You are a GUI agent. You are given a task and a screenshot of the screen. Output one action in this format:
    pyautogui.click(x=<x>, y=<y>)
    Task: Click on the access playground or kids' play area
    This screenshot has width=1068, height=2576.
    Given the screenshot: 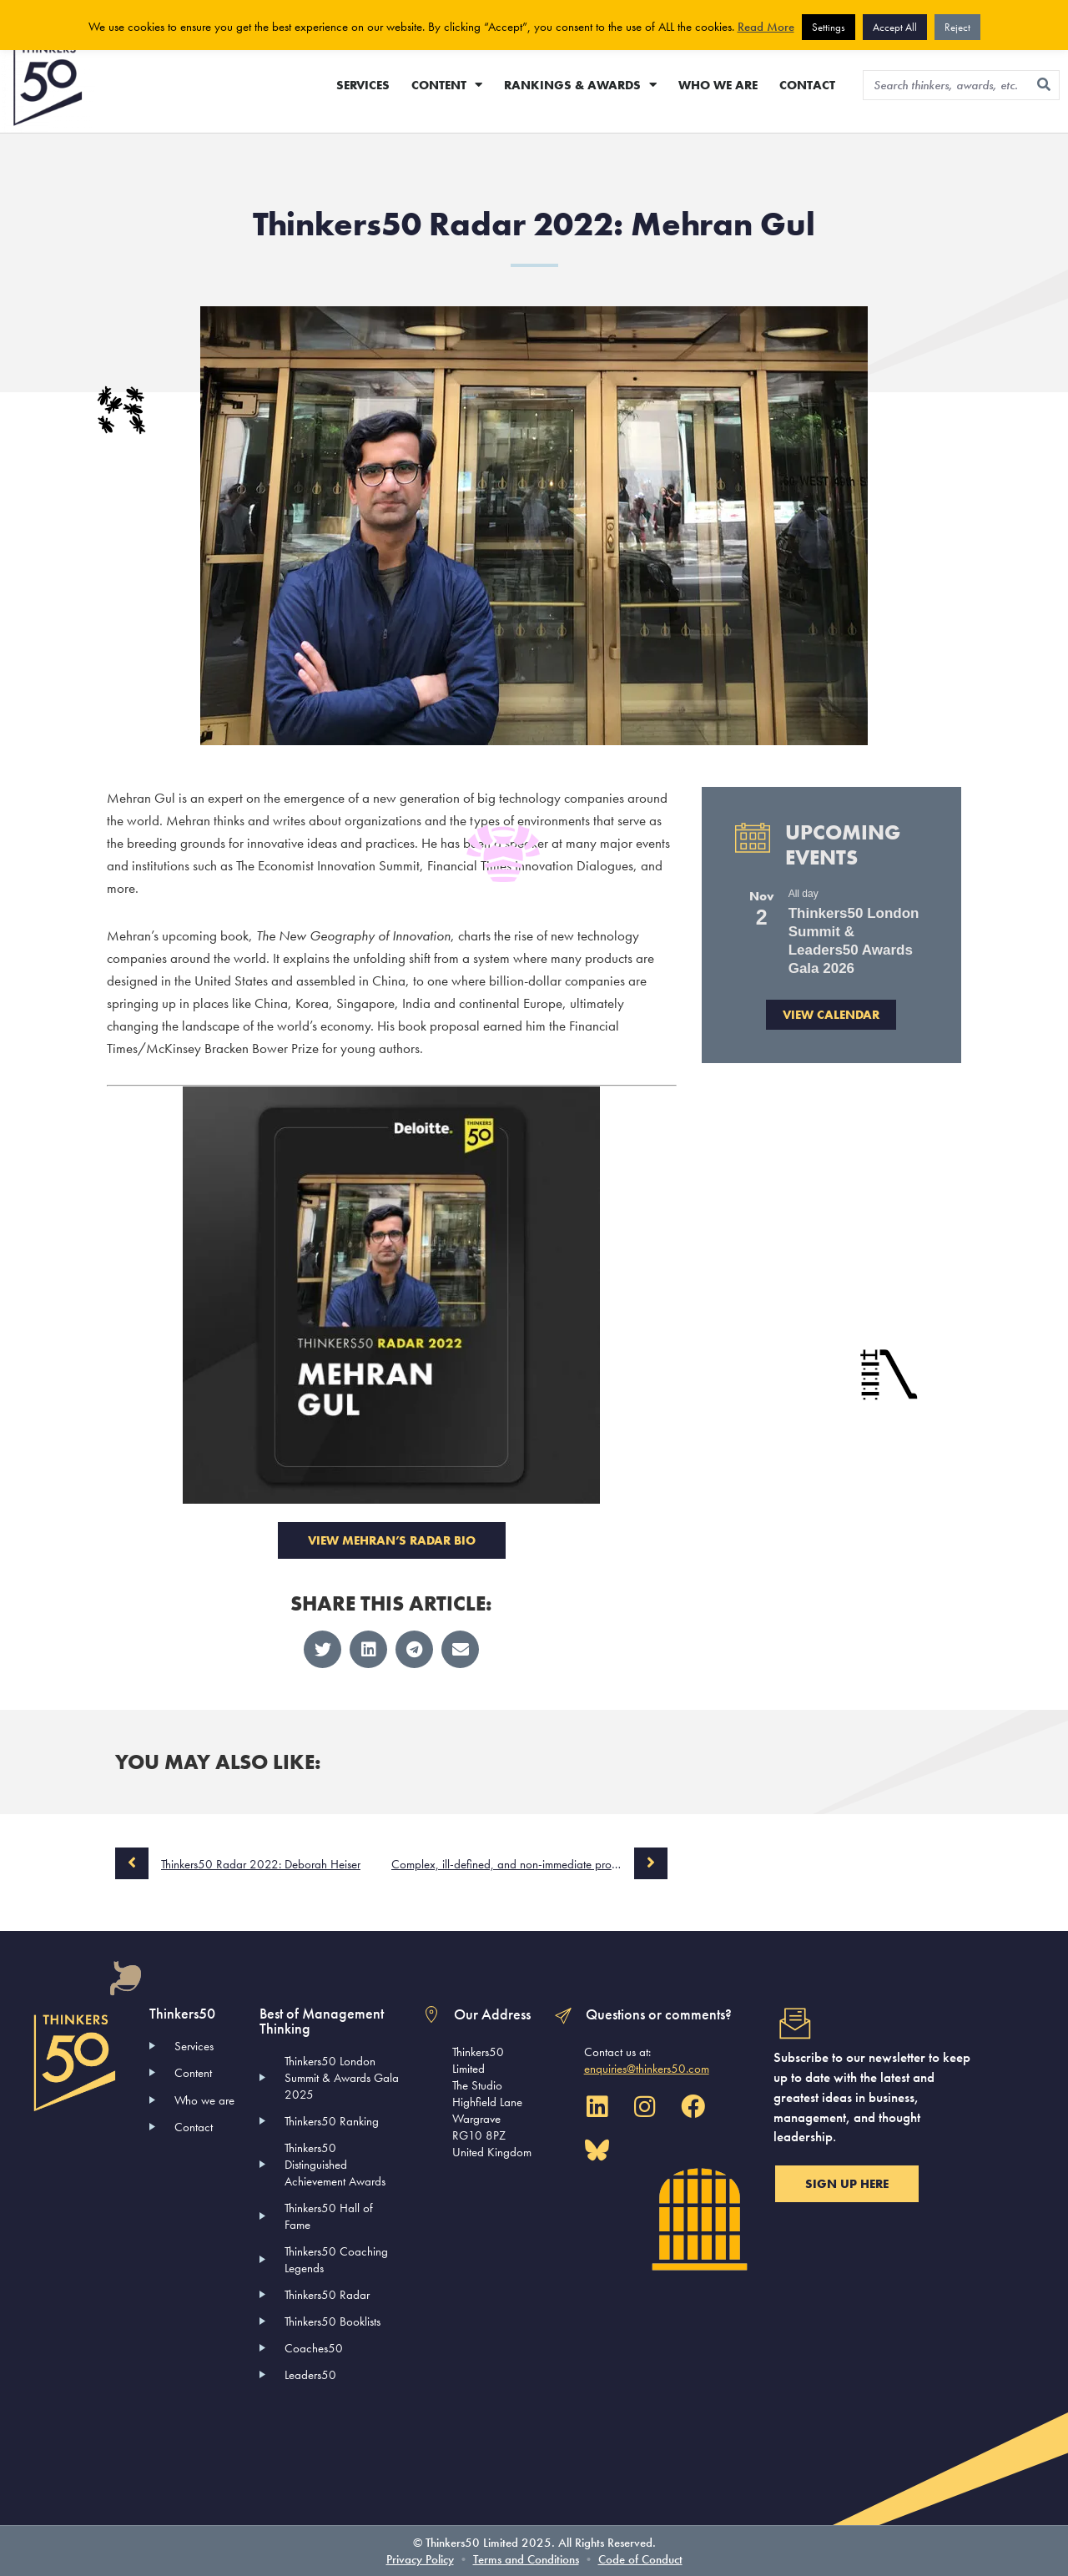 What is the action you would take?
    pyautogui.click(x=889, y=1370)
    